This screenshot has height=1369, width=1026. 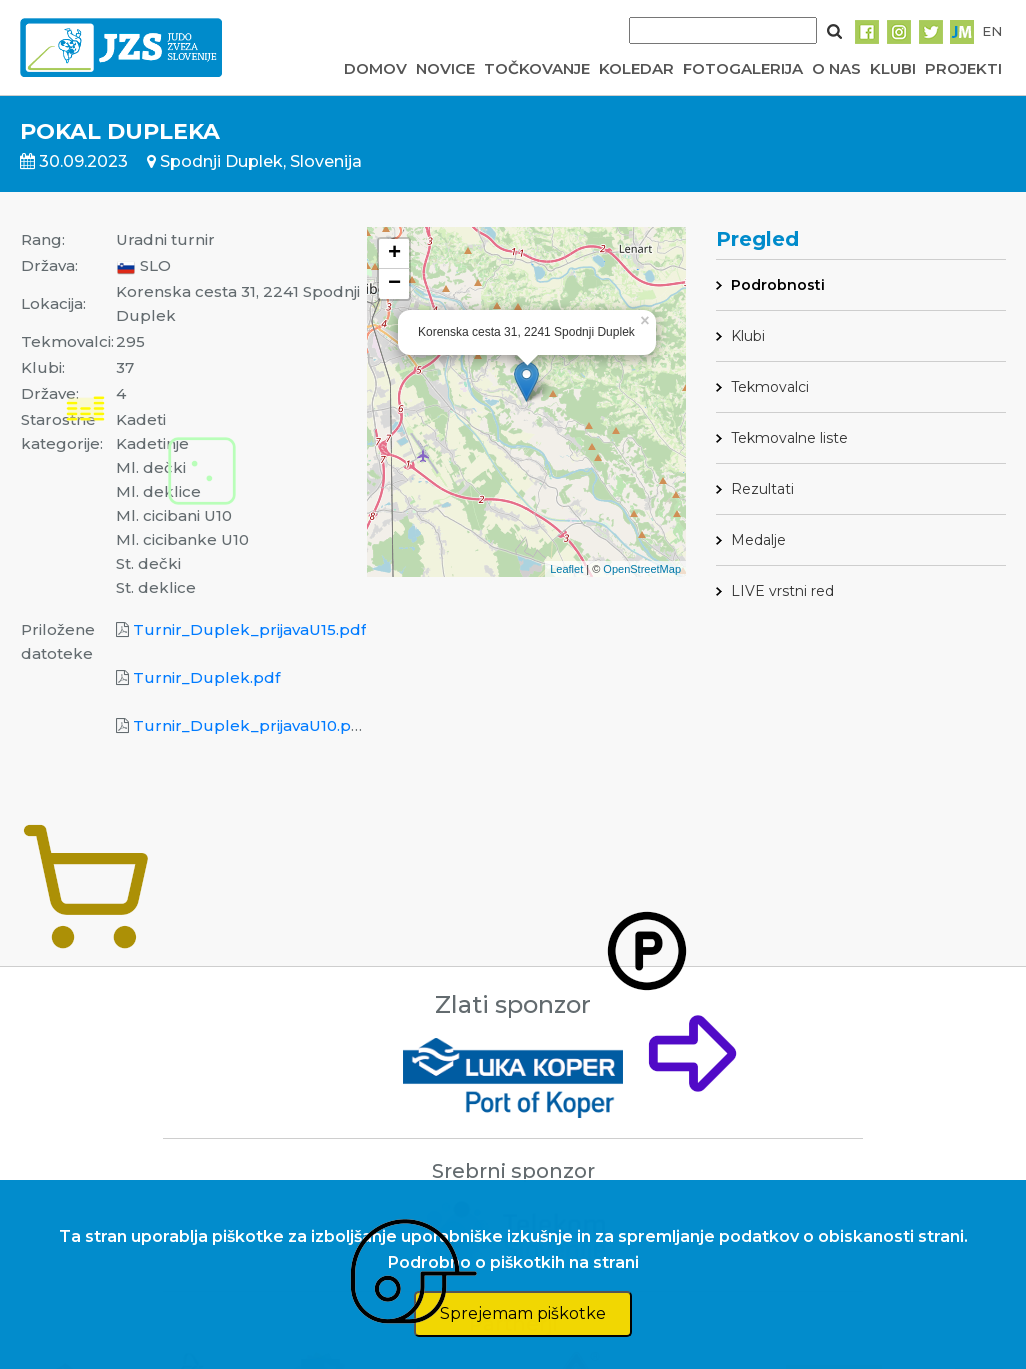 What do you see at coordinates (647, 951) in the screenshot?
I see `find nearby parking locations` at bounding box center [647, 951].